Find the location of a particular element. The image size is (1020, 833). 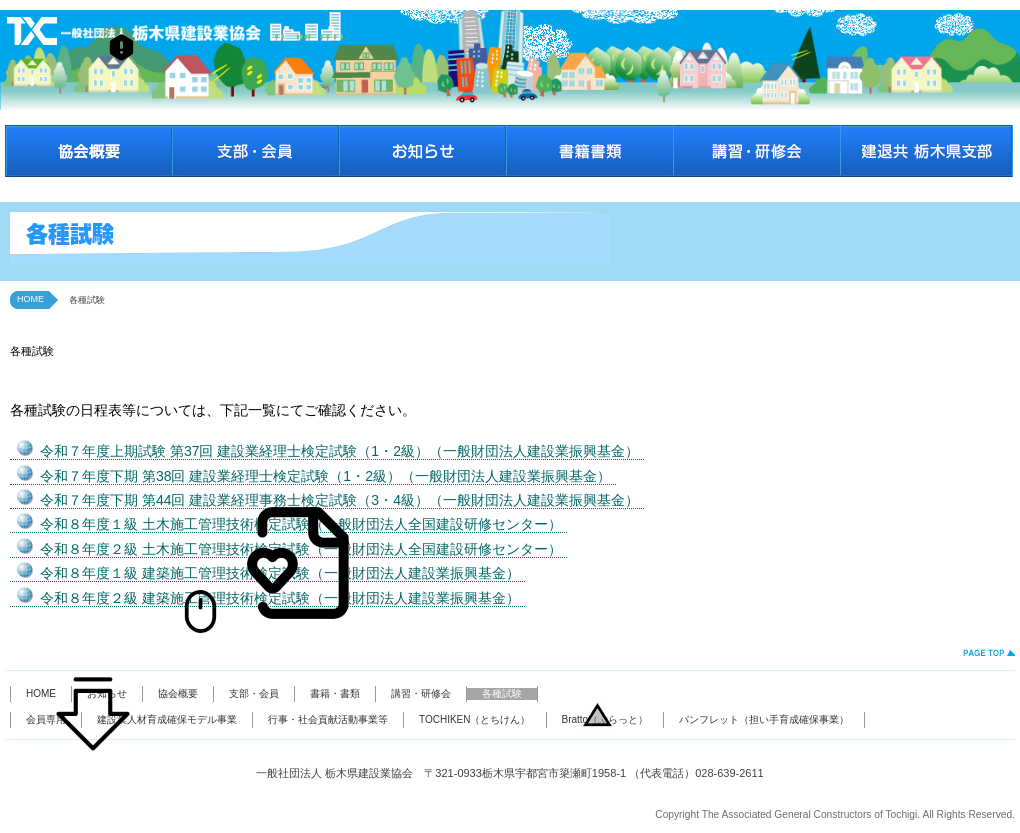

adjust mouse or pointer settings is located at coordinates (200, 611).